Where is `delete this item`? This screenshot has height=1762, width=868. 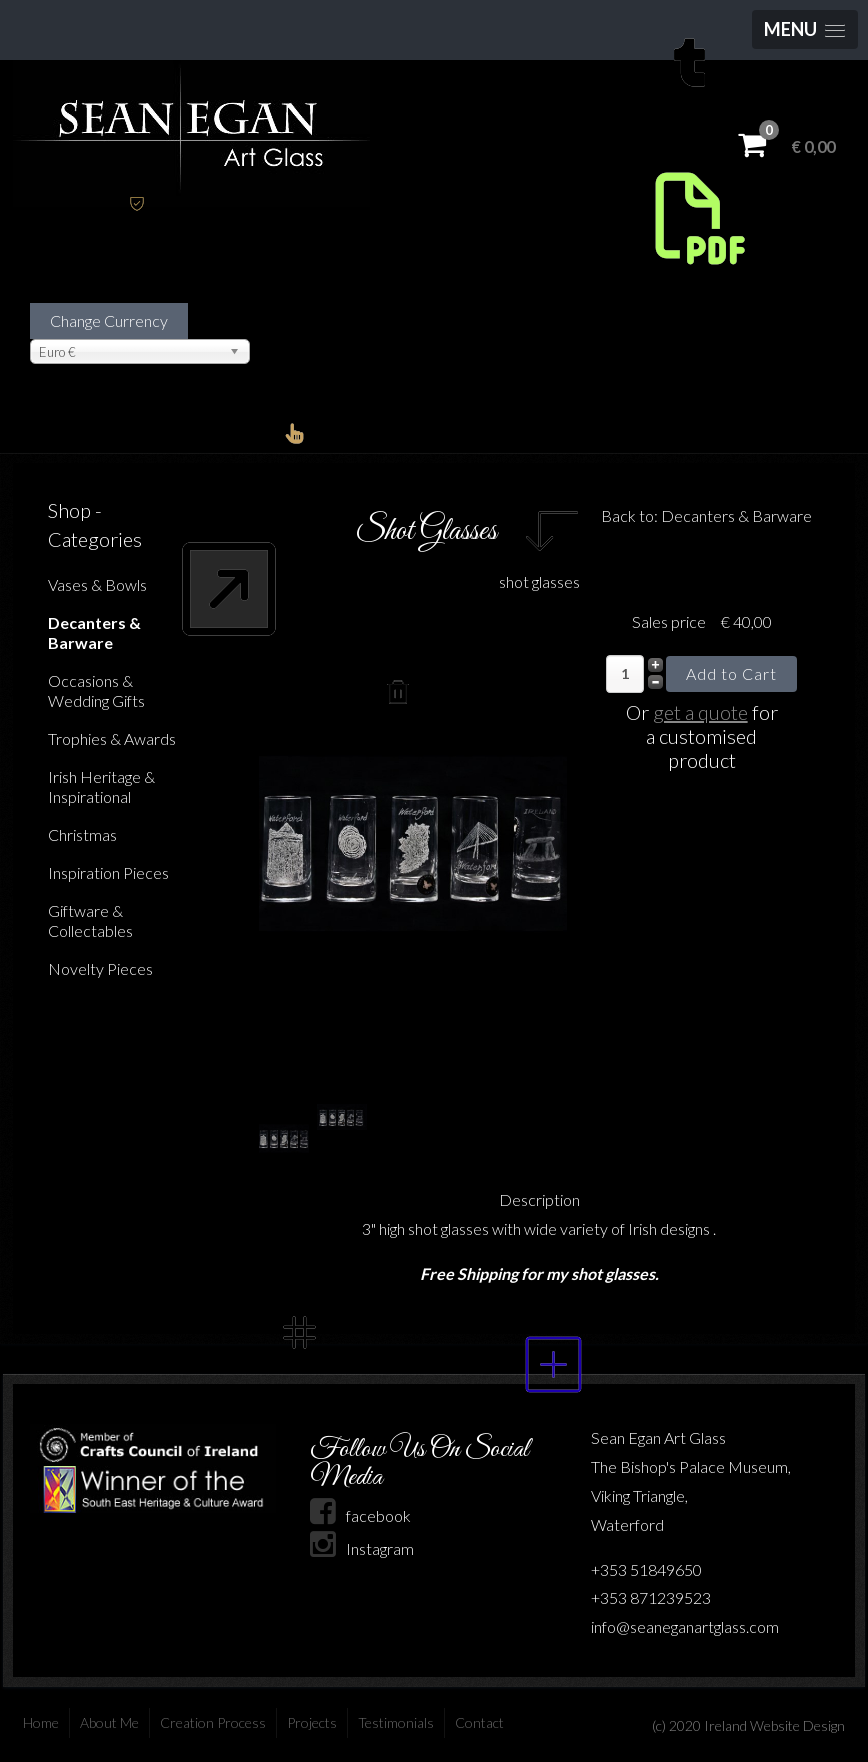 delete this item is located at coordinates (398, 693).